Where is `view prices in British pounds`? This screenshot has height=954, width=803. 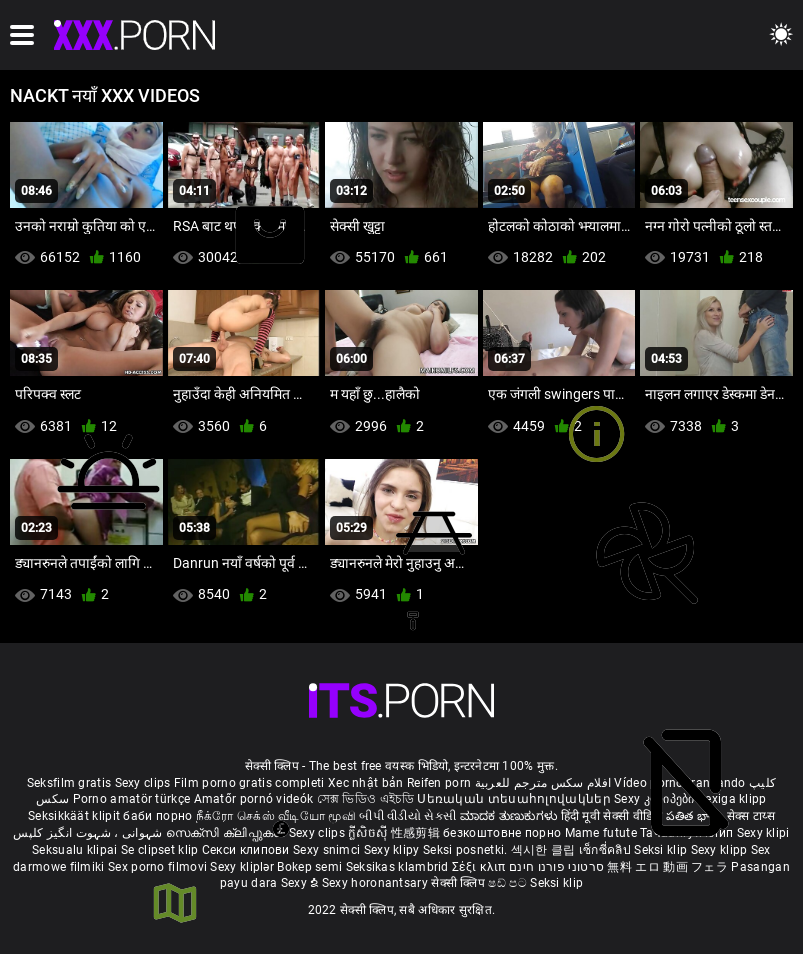
view prices in British pounds is located at coordinates (281, 829).